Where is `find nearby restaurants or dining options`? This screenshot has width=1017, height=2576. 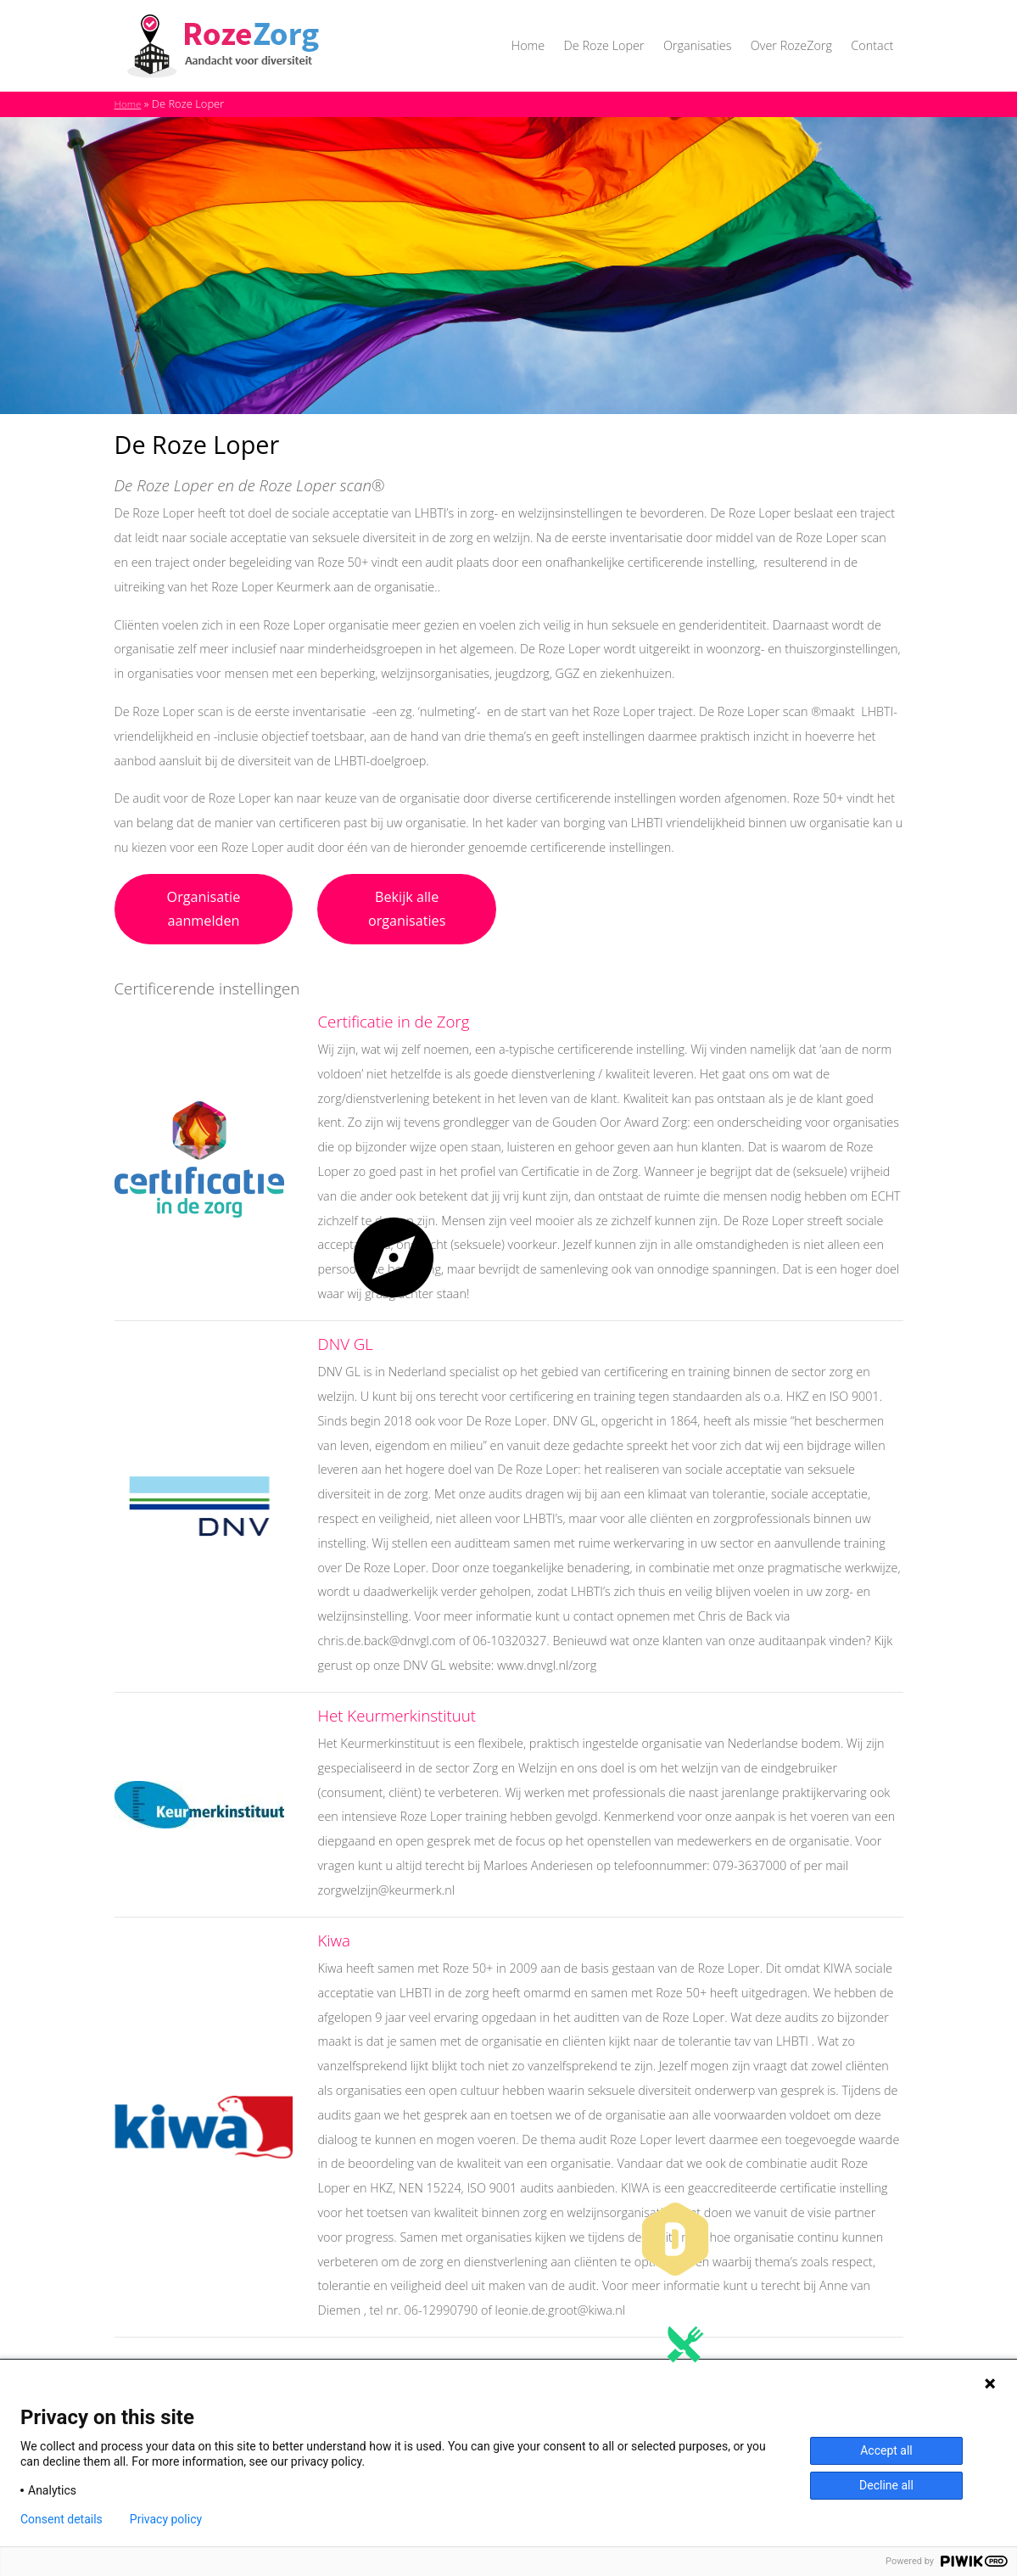
find nearby restaurants or dining options is located at coordinates (685, 2344).